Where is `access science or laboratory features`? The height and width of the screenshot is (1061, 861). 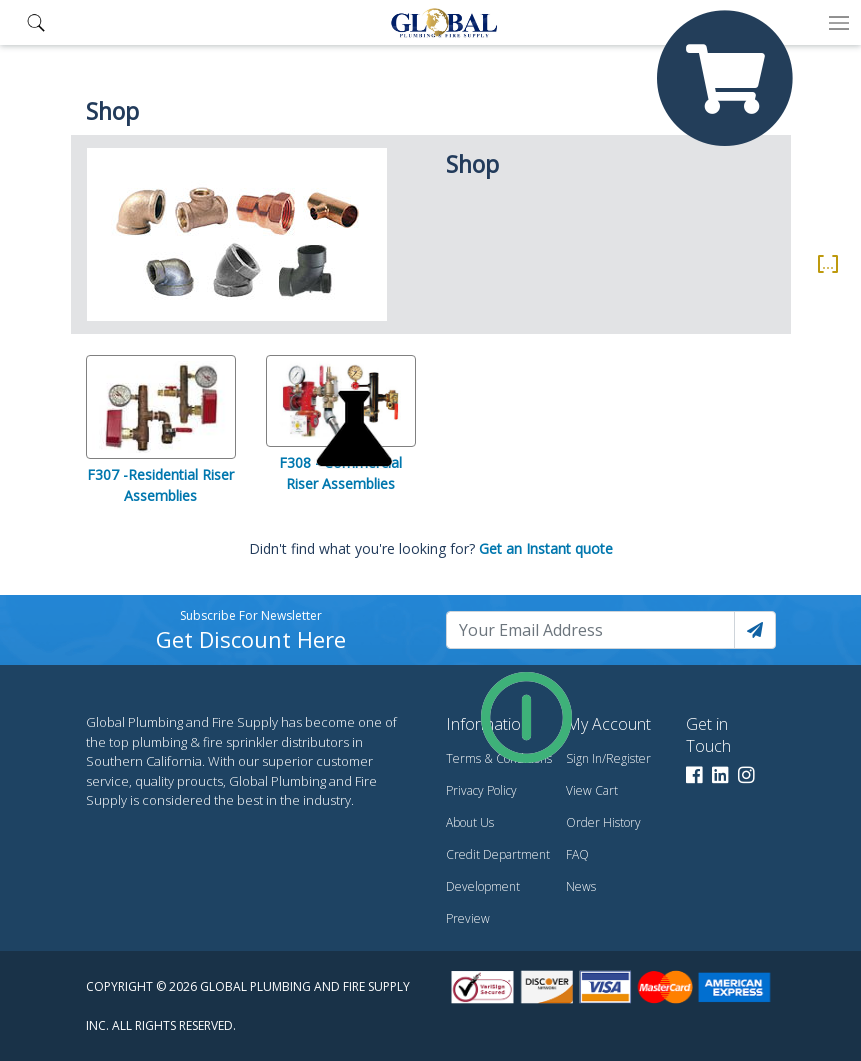
access science or laboratory features is located at coordinates (354, 428).